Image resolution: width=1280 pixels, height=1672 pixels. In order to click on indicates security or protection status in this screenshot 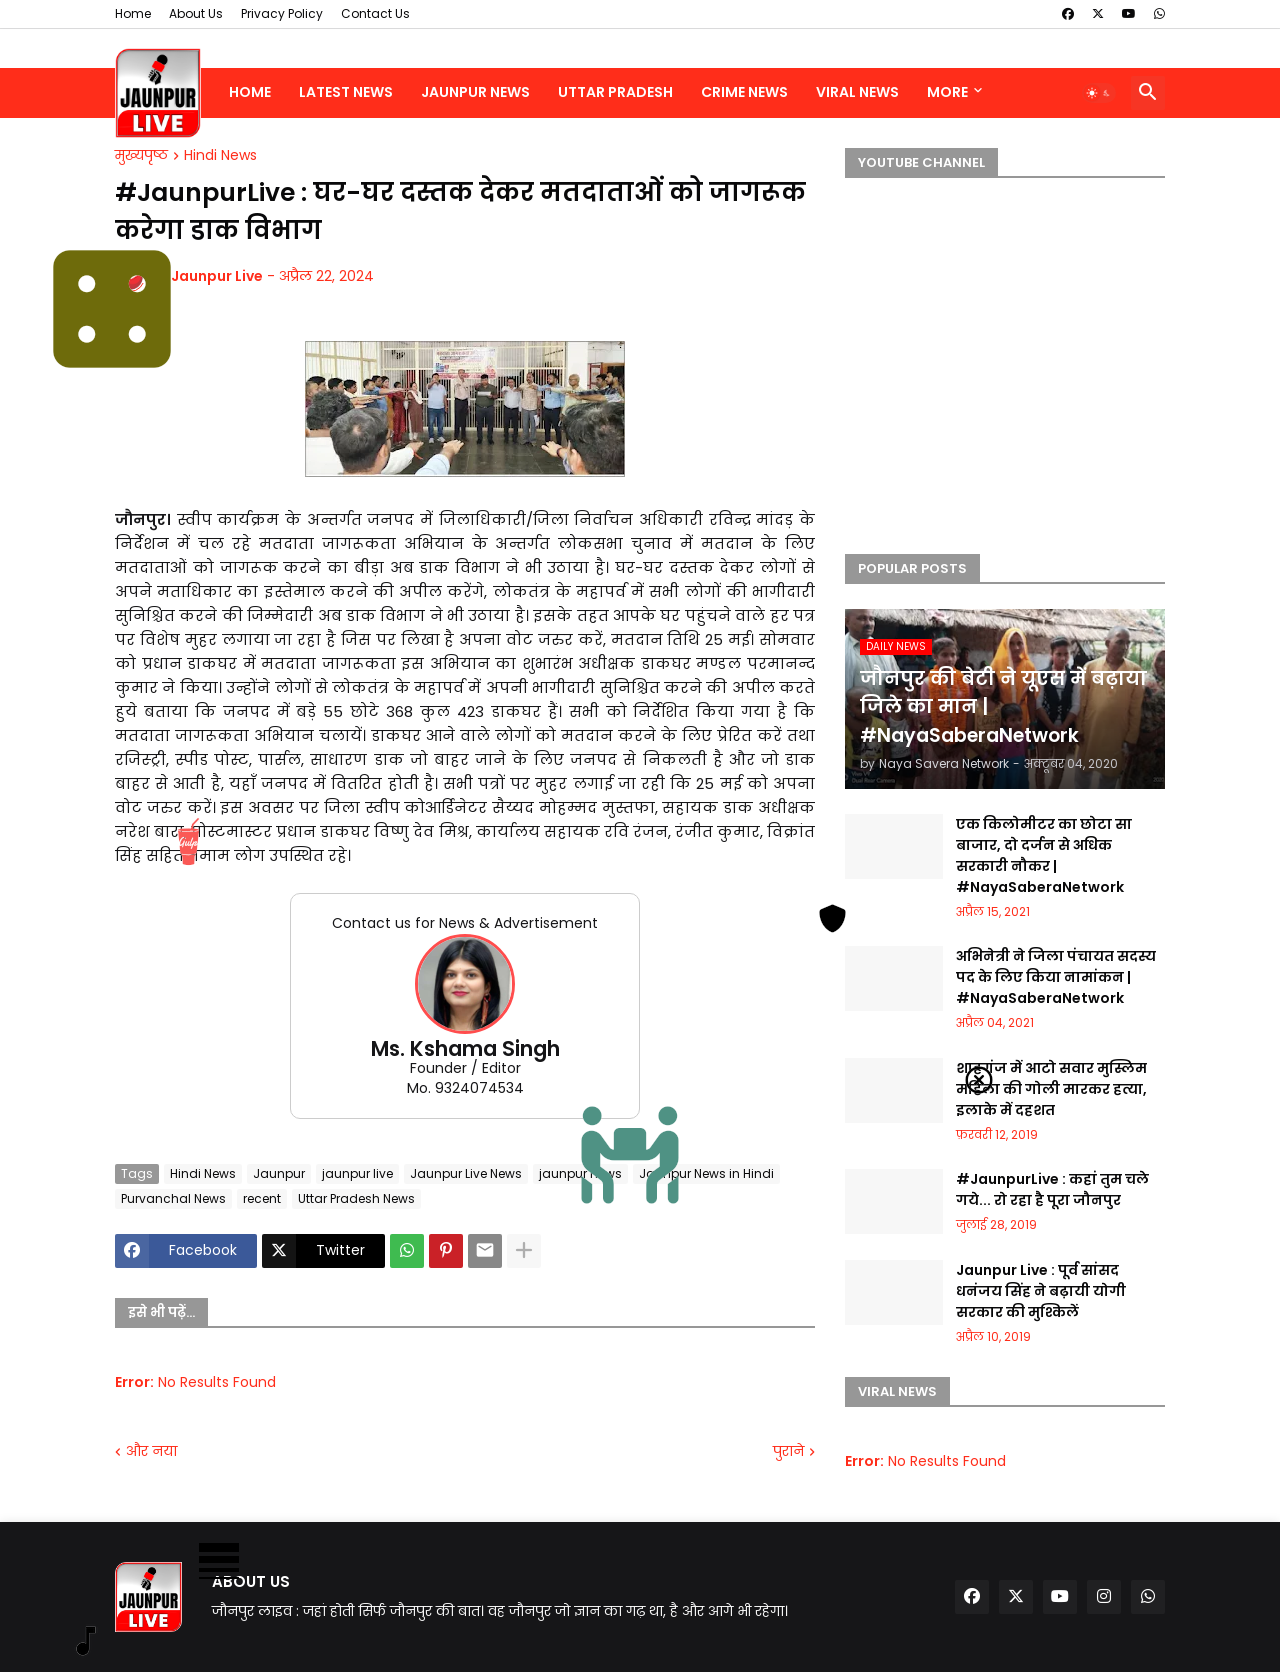, I will do `click(832, 918)`.